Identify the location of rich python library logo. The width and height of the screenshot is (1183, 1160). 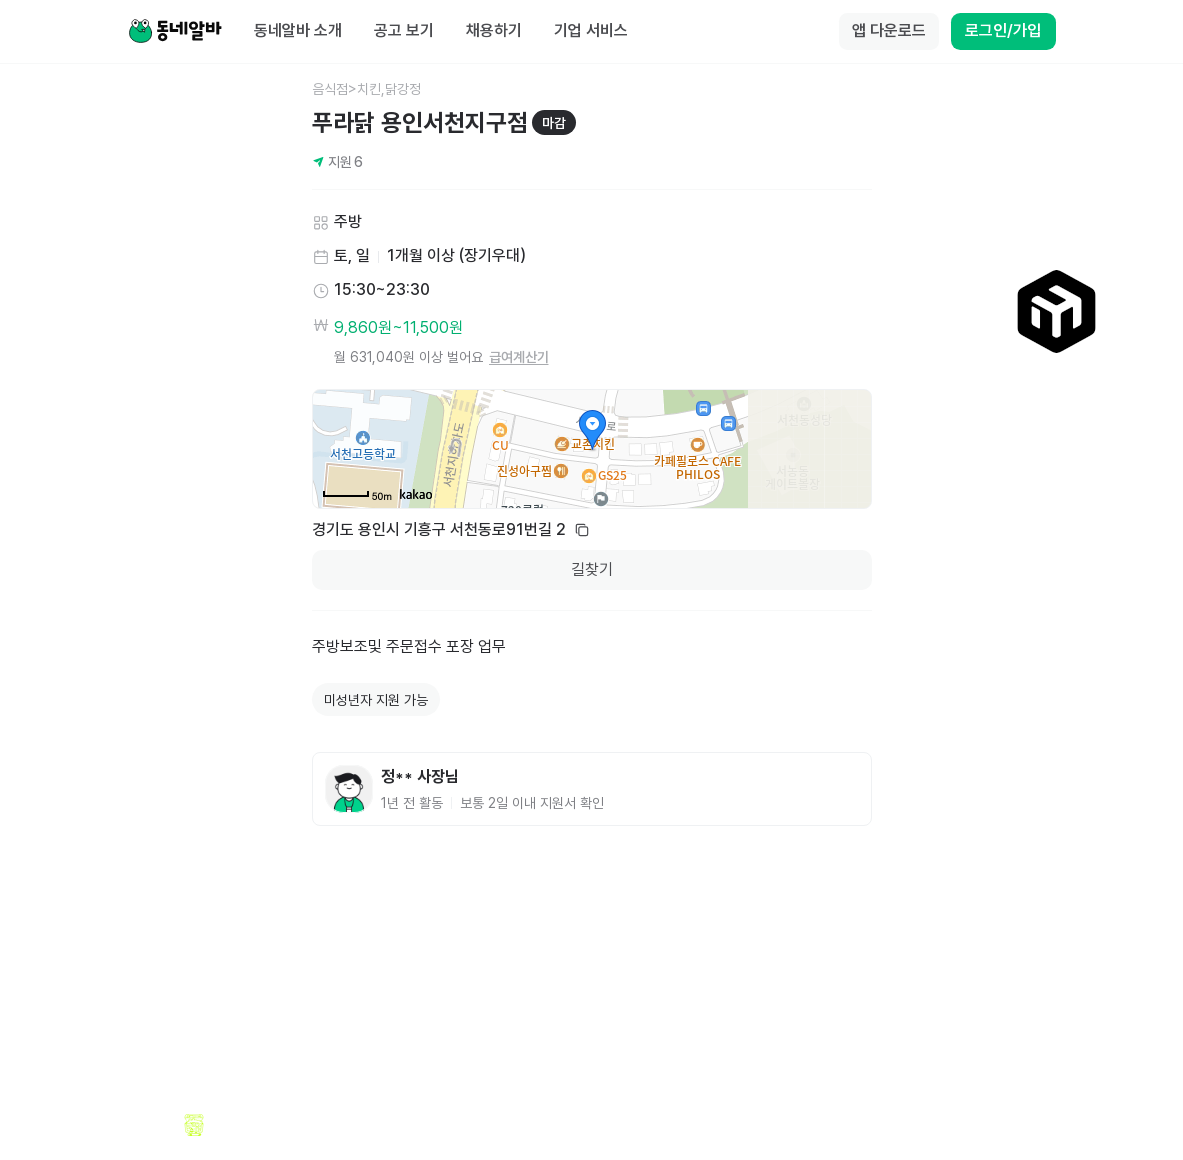
(194, 1125).